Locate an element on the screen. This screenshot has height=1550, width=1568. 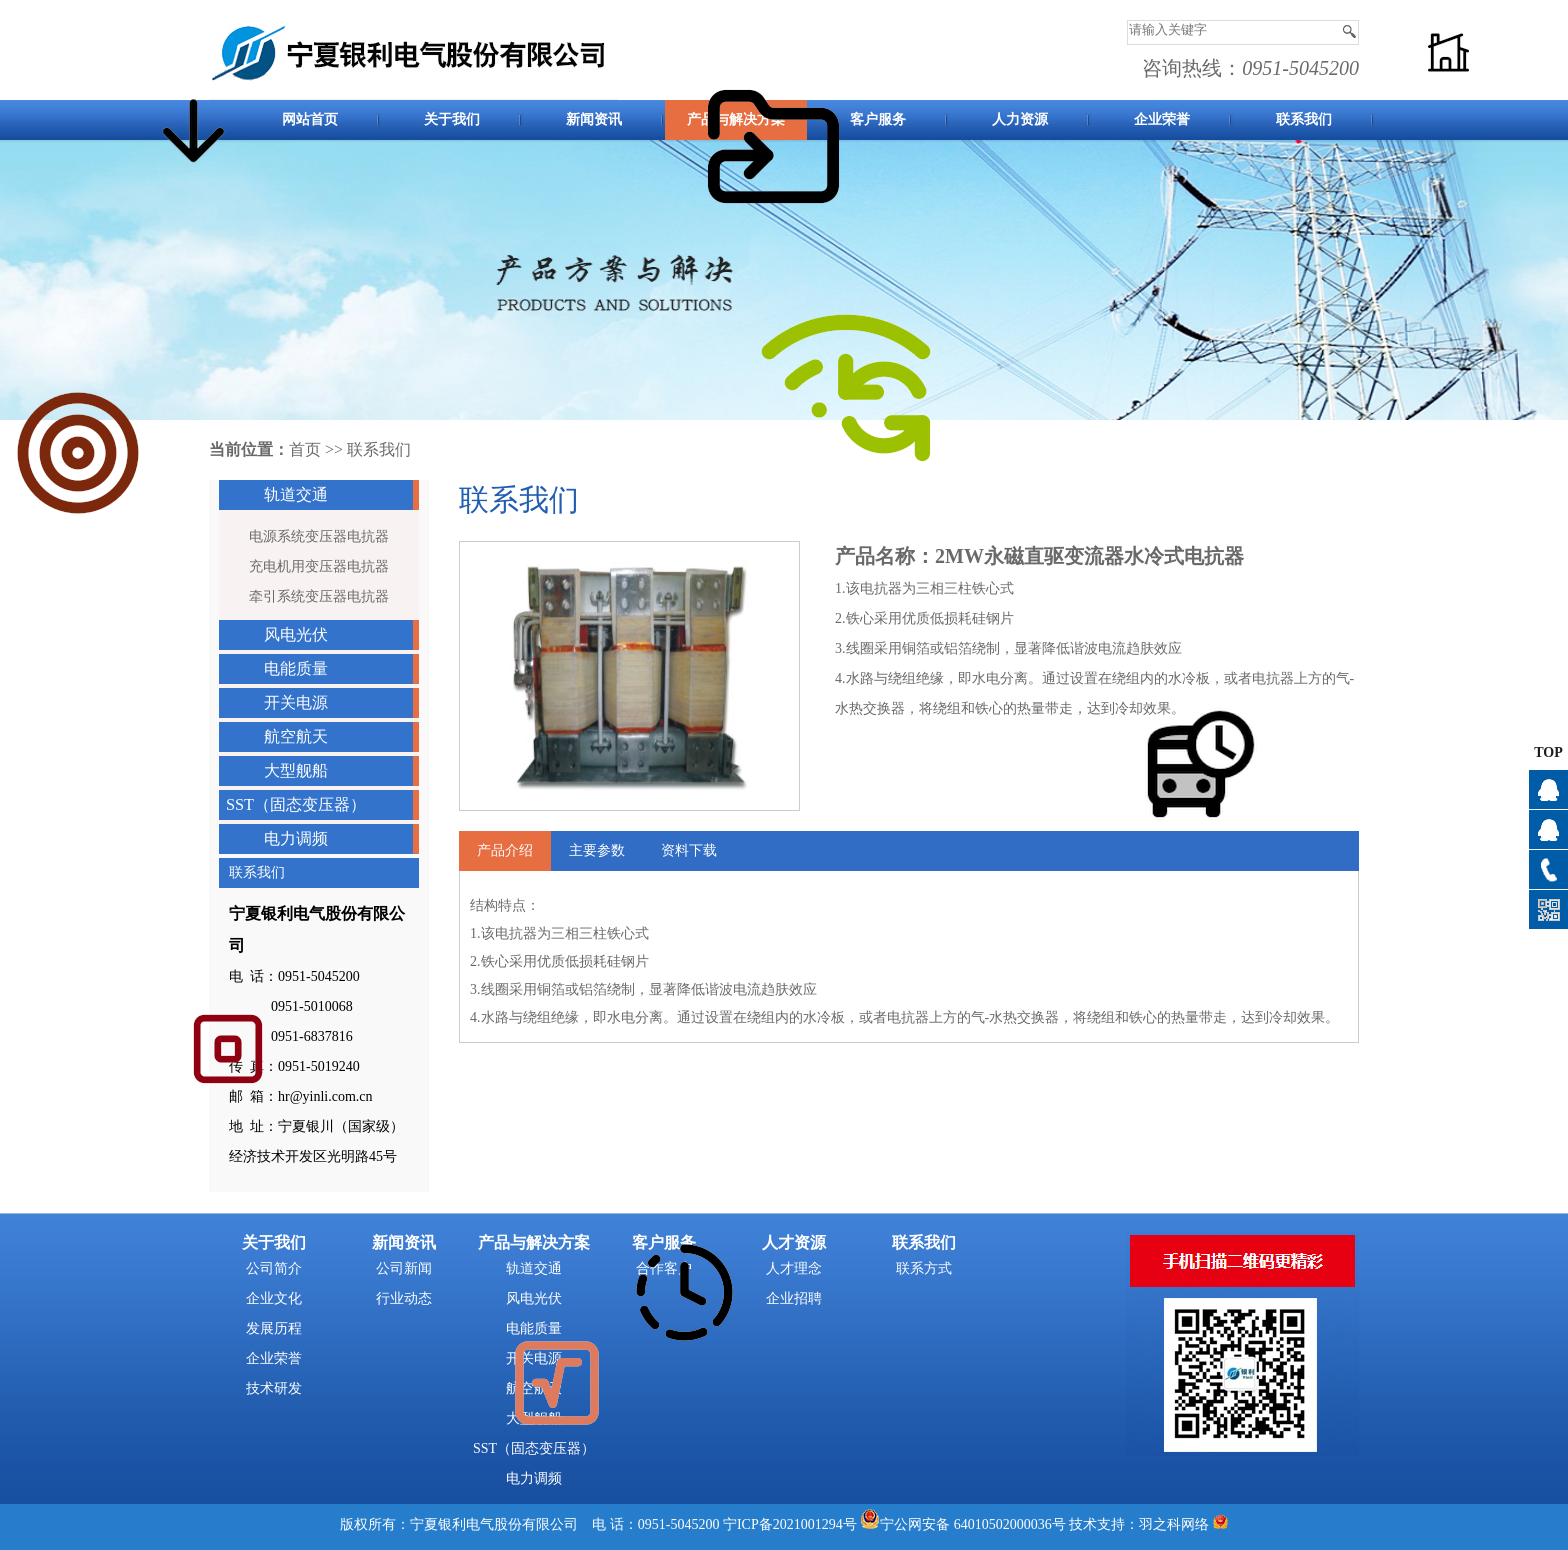
navigate to home screen is located at coordinates (1448, 52).